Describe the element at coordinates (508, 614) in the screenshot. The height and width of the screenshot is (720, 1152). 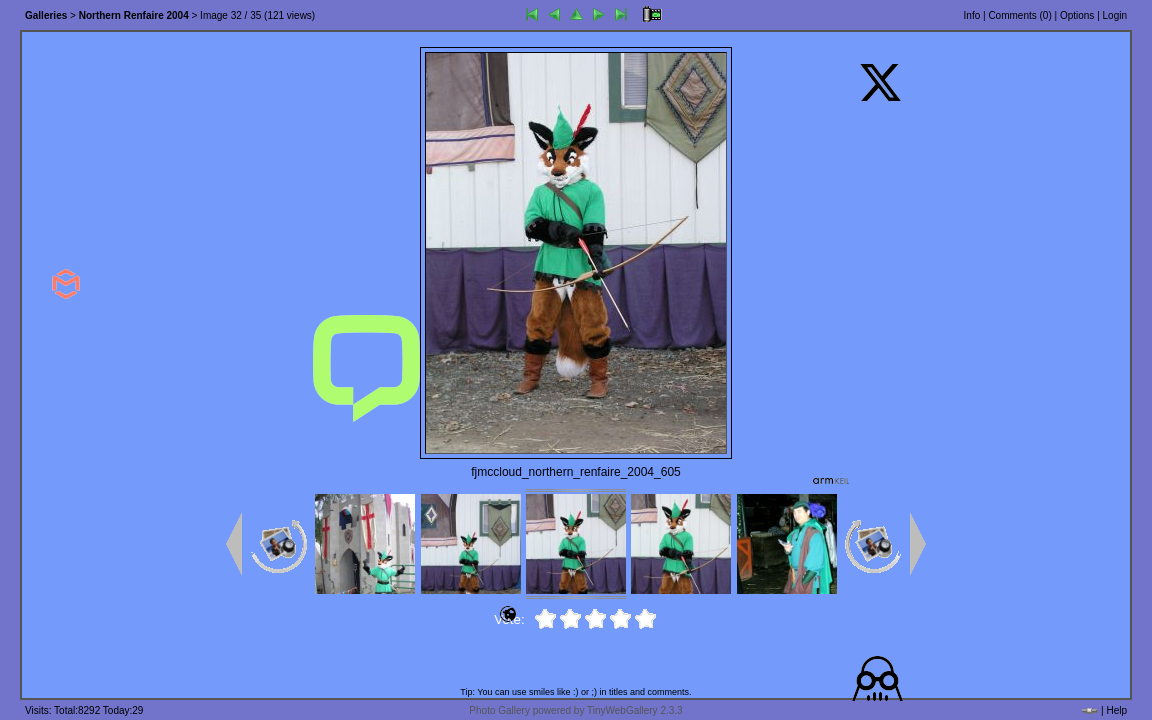
I see `yaak app logo` at that location.